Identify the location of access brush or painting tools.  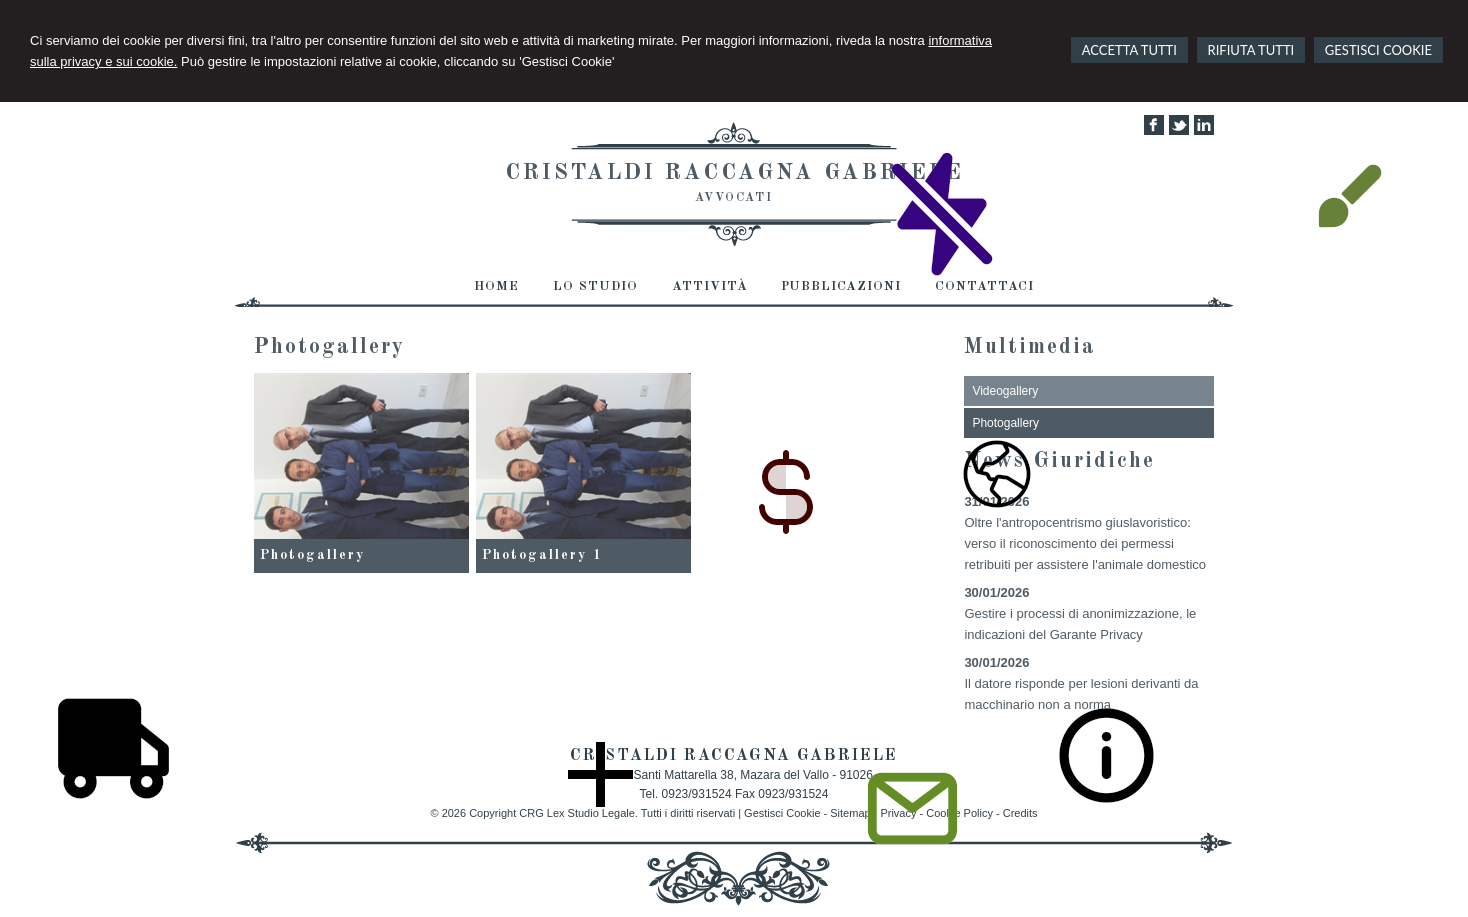
(1350, 196).